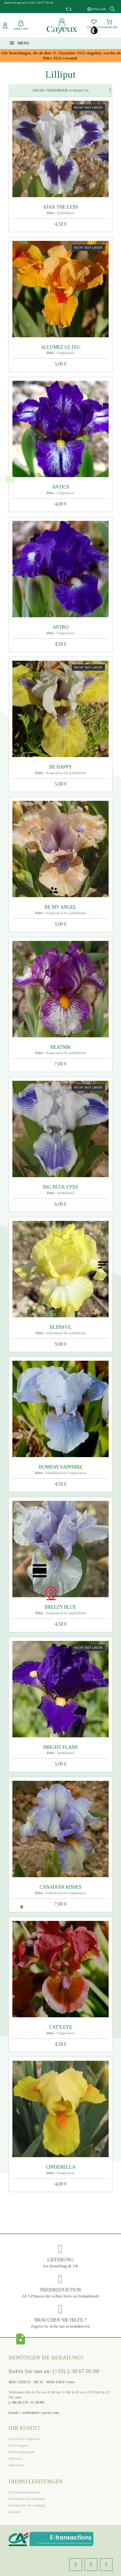 Image resolution: width=121 pixels, height=2576 pixels. I want to click on tap to take a photo, so click(73, 151).